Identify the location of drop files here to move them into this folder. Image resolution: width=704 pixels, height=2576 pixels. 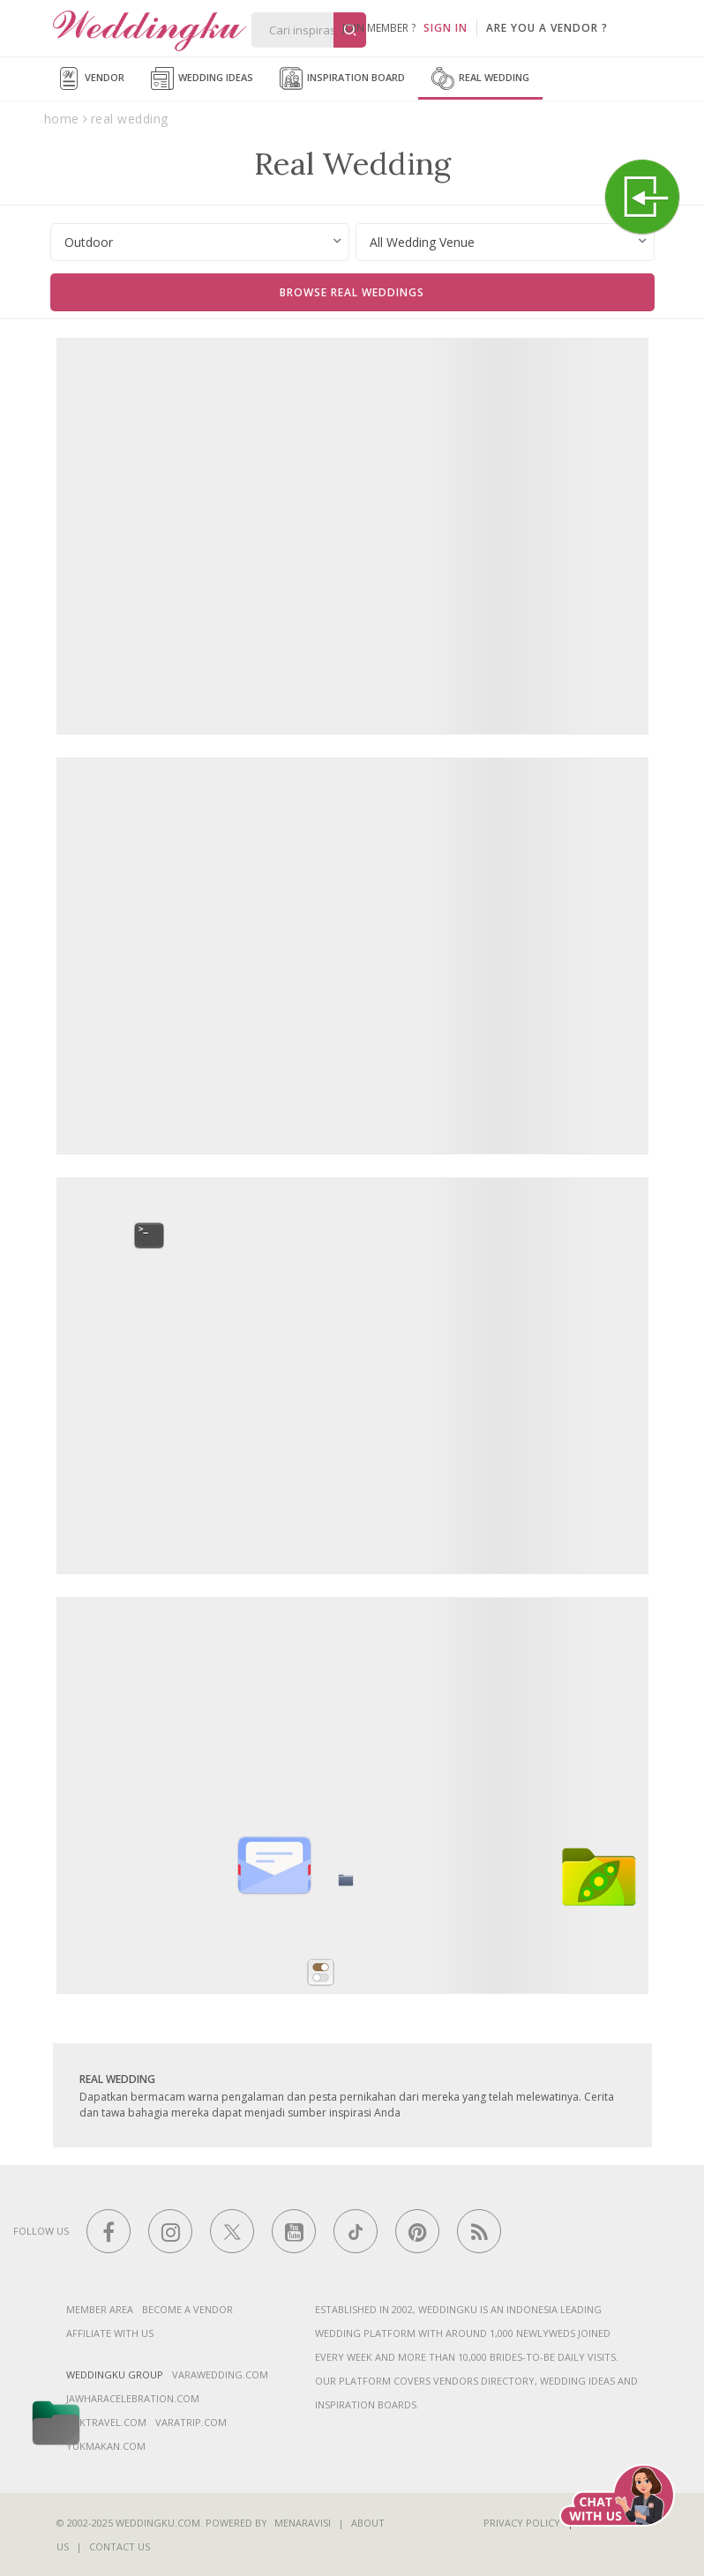
(56, 2423).